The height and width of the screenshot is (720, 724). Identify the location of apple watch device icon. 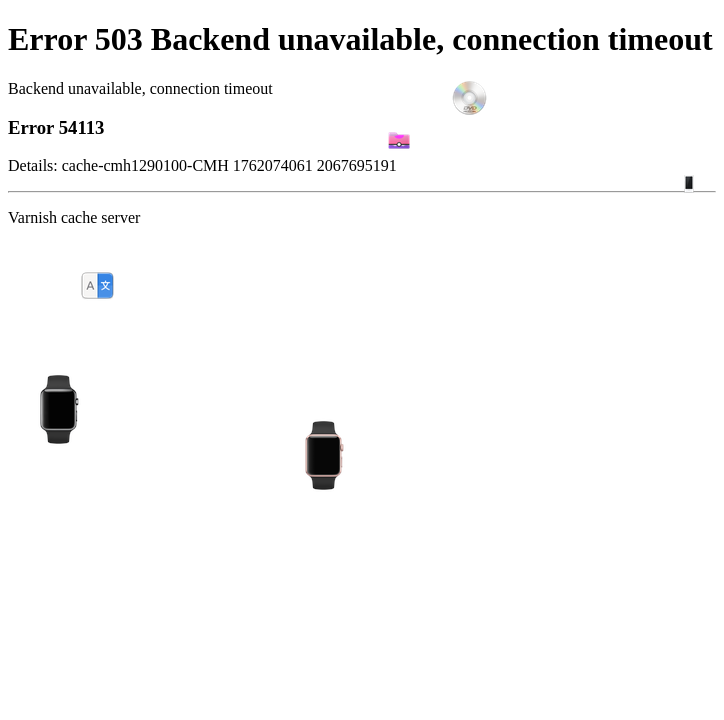
(58, 409).